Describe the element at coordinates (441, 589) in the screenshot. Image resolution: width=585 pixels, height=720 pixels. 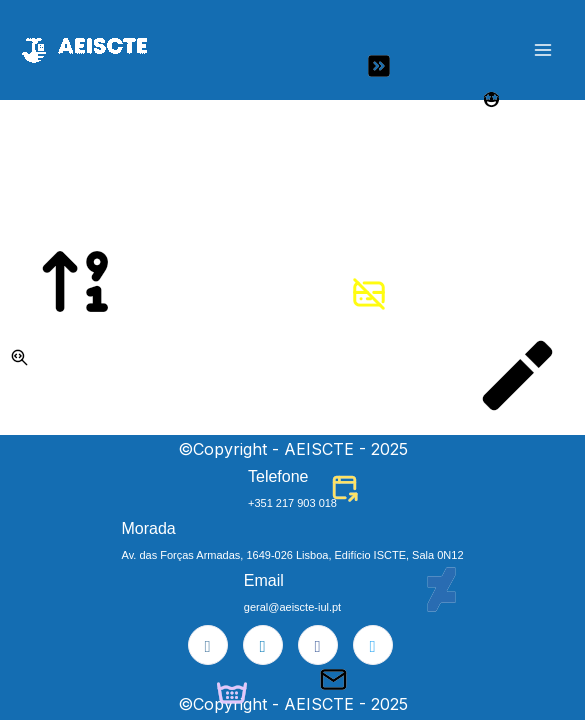
I see `visit deviantart profile or page` at that location.